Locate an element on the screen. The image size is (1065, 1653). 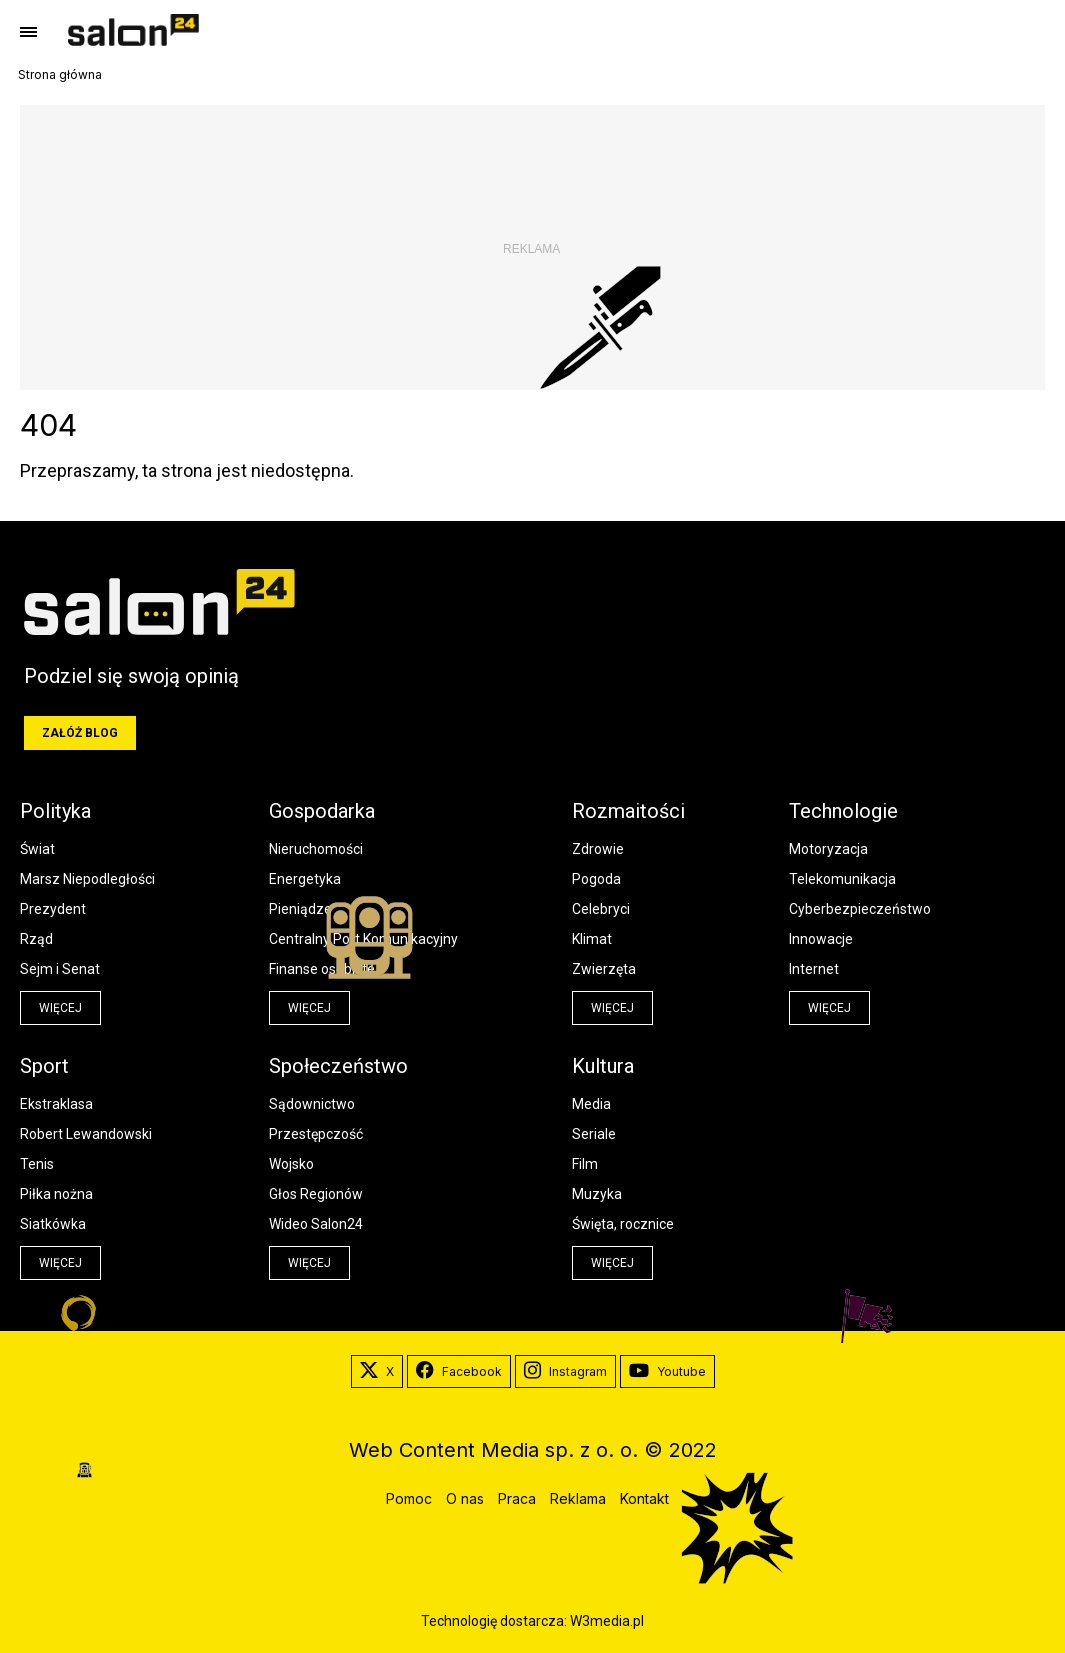
indicates a defeated faction or conquered territory is located at coordinates (866, 1316).